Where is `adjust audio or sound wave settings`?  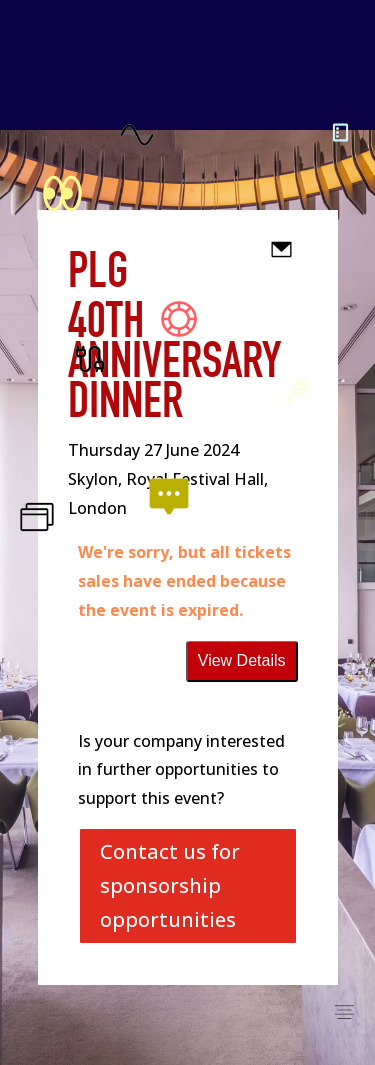 adjust audio or sound wave settings is located at coordinates (137, 135).